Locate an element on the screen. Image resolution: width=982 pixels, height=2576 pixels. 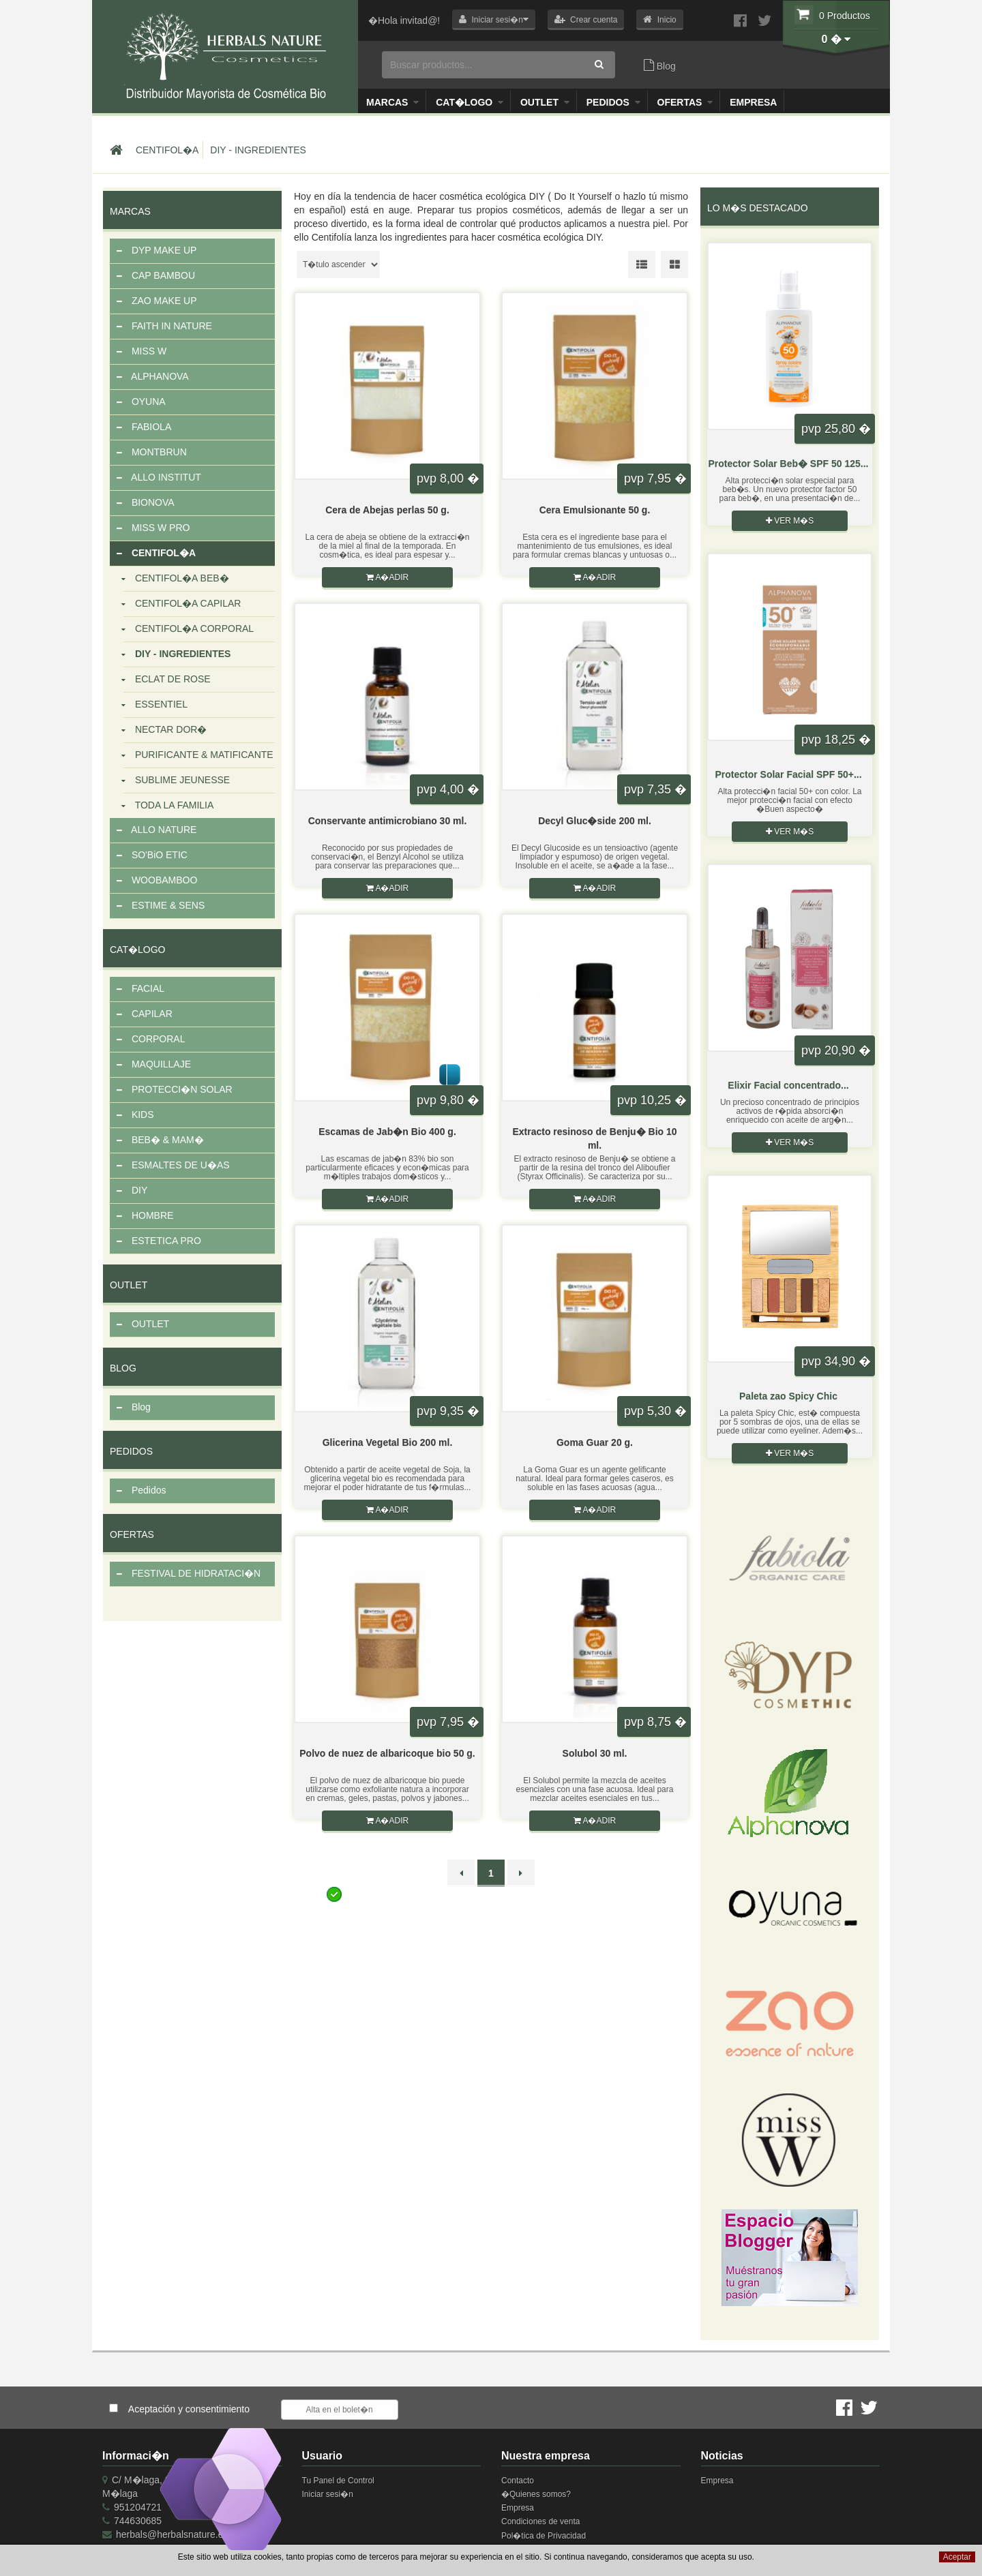
open shotcut video editor is located at coordinates (449, 1074).